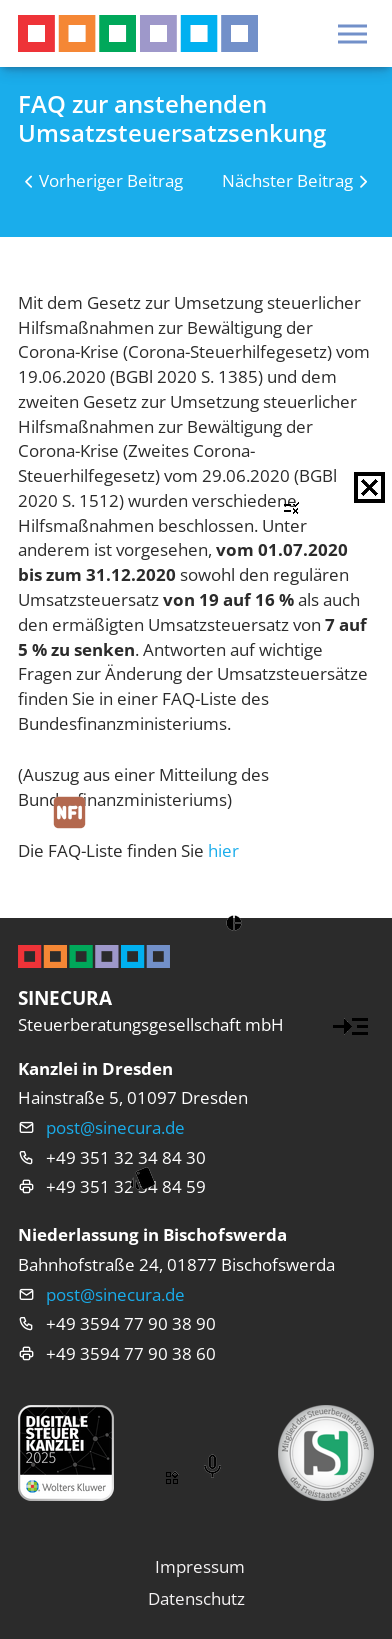  I want to click on apply or change visual styles, so click(143, 1178).